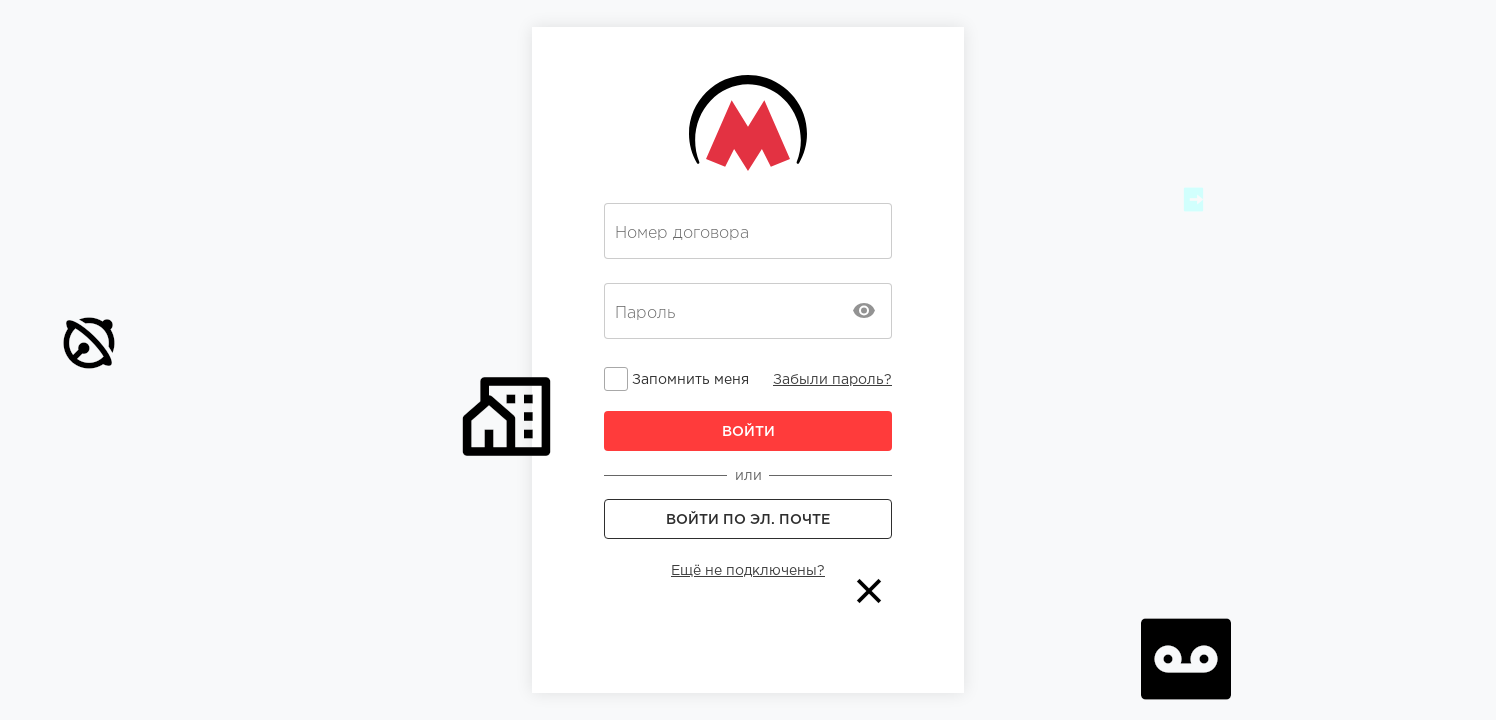 Image resolution: width=1496 pixels, height=720 pixels. What do you see at coordinates (1186, 659) in the screenshot?
I see `play or access audio cassette content` at bounding box center [1186, 659].